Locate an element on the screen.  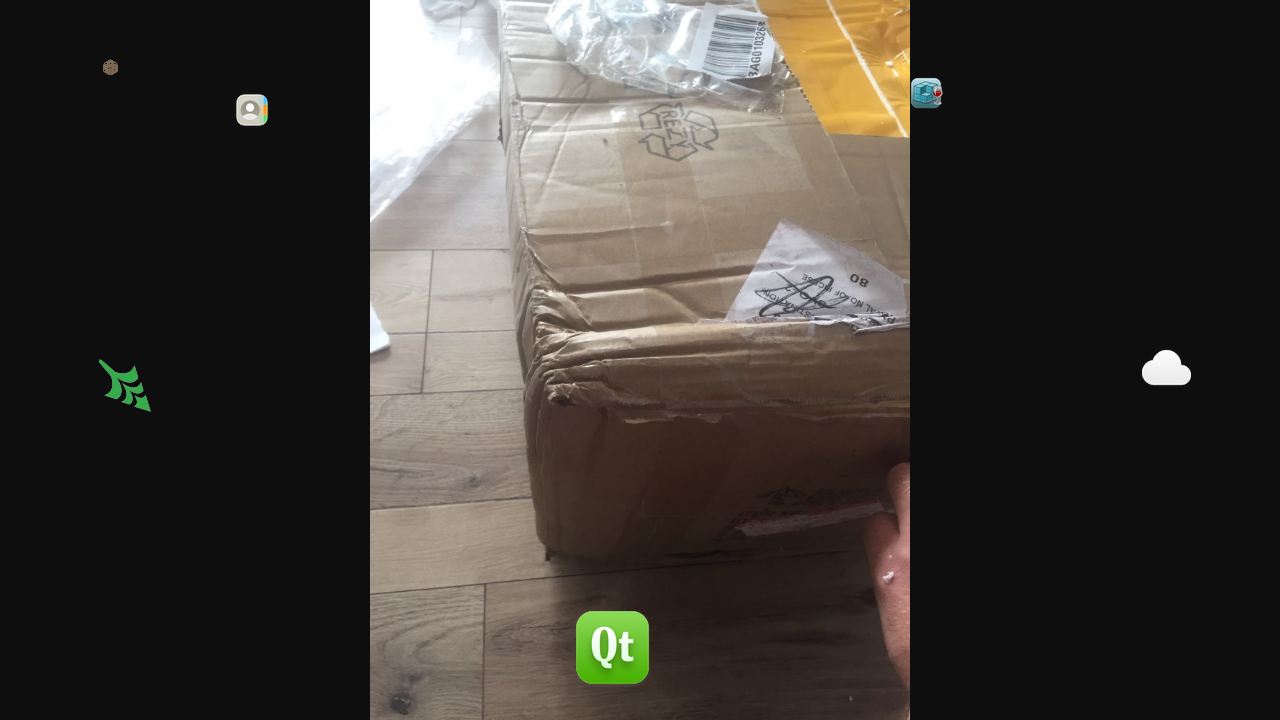
indicates overcast or cloudy weather conditions is located at coordinates (1166, 367).